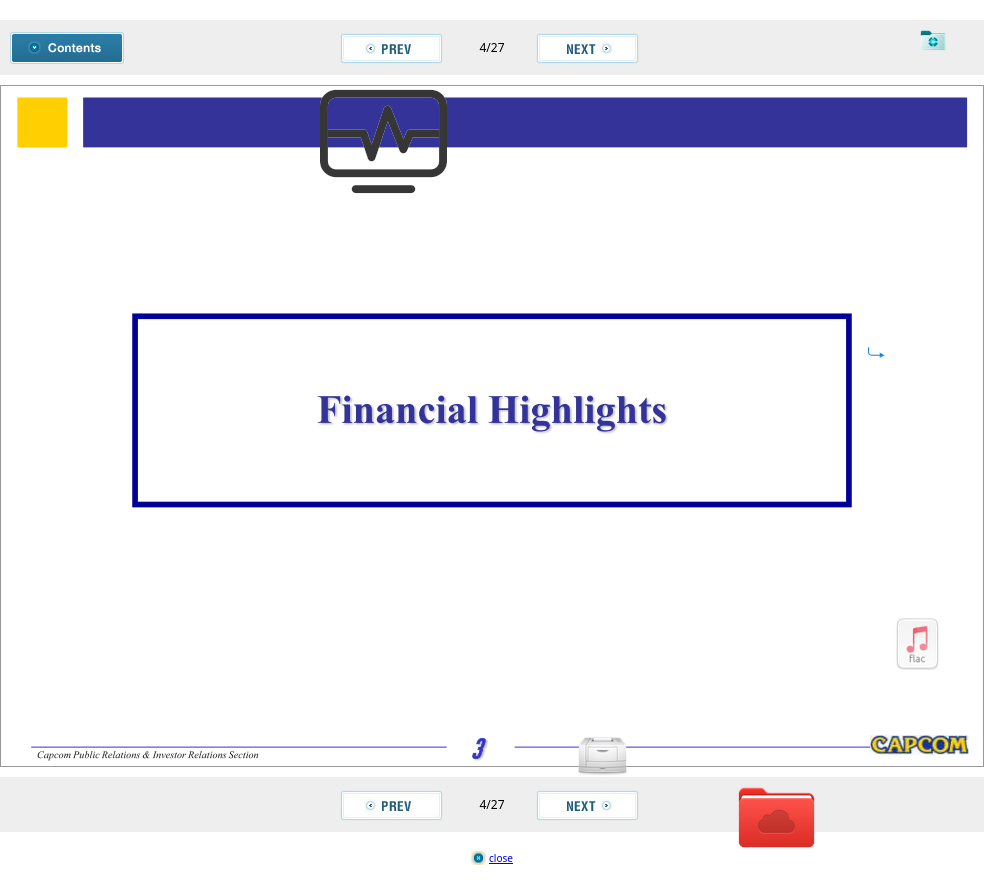 The width and height of the screenshot is (984, 895). What do you see at coordinates (917, 643) in the screenshot?
I see `a flac audio file` at bounding box center [917, 643].